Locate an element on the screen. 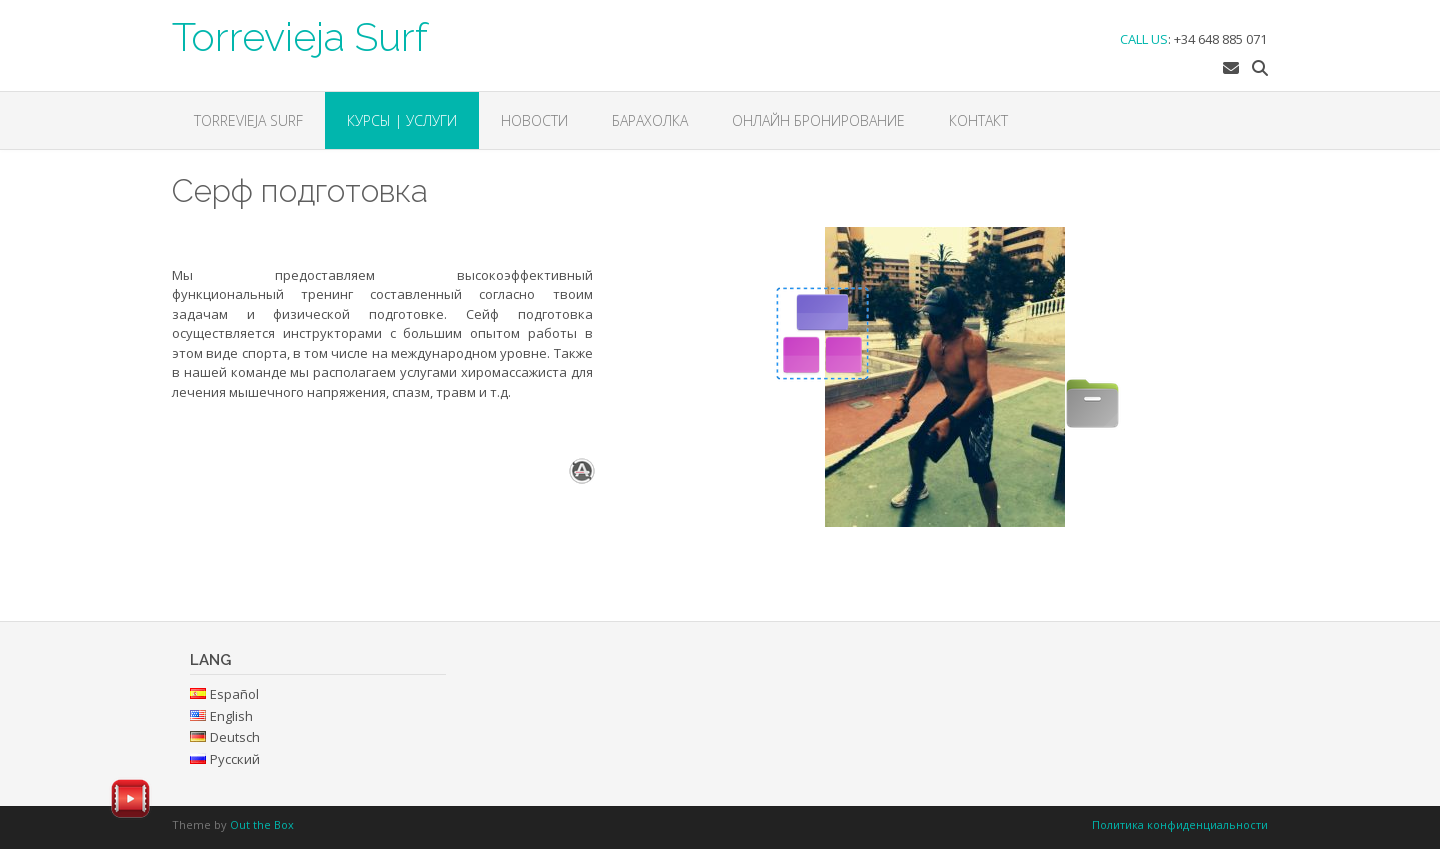 This screenshot has width=1440, height=849. check for available system updates is located at coordinates (582, 471).